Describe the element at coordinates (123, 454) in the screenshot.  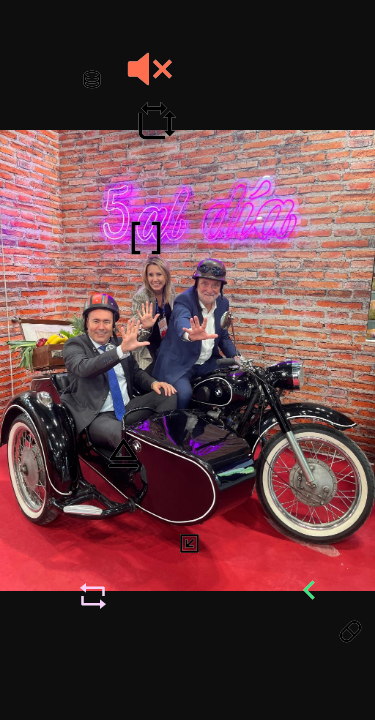
I see `eject media or disc` at that location.